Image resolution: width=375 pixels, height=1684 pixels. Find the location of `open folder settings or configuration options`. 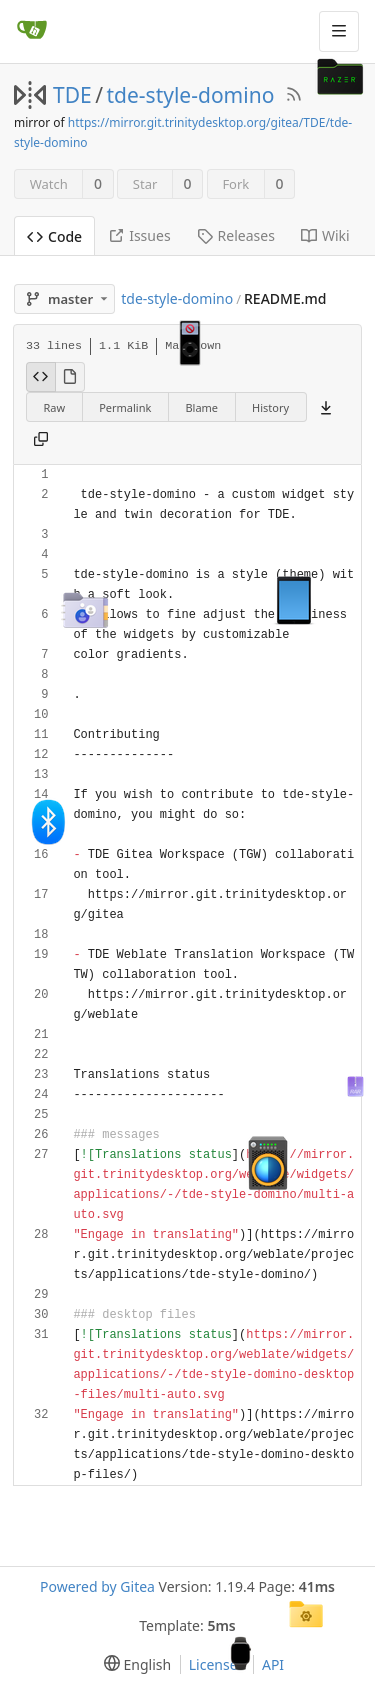

open folder settings or configuration options is located at coordinates (306, 1615).